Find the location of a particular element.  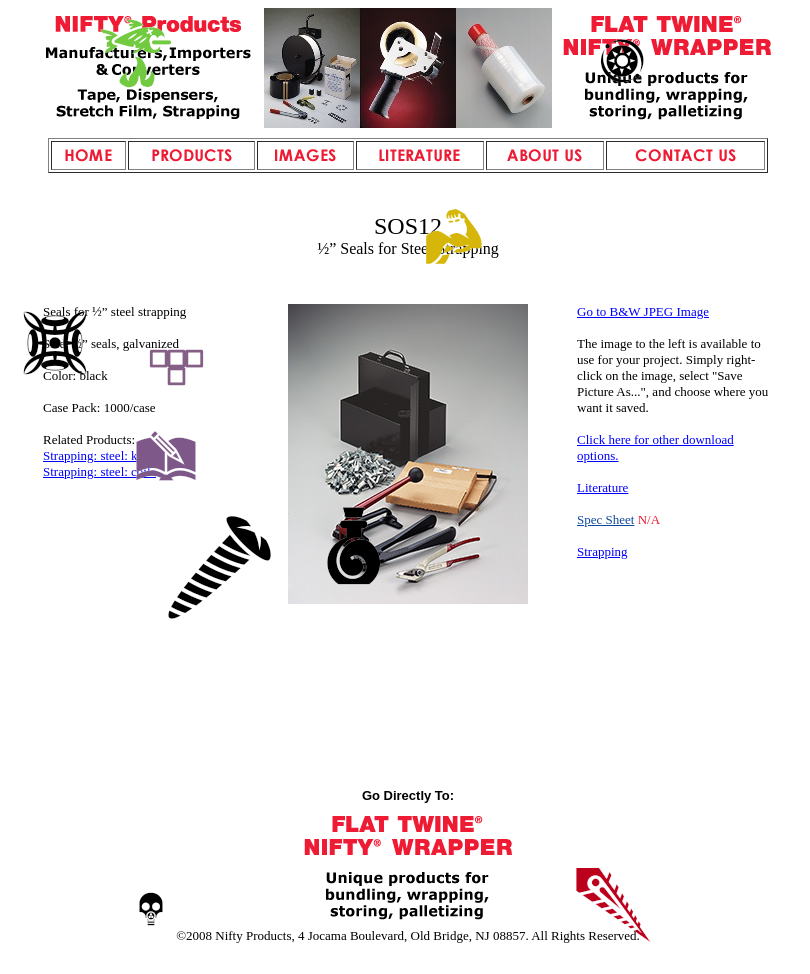

view strength or fitness stats is located at coordinates (454, 236).